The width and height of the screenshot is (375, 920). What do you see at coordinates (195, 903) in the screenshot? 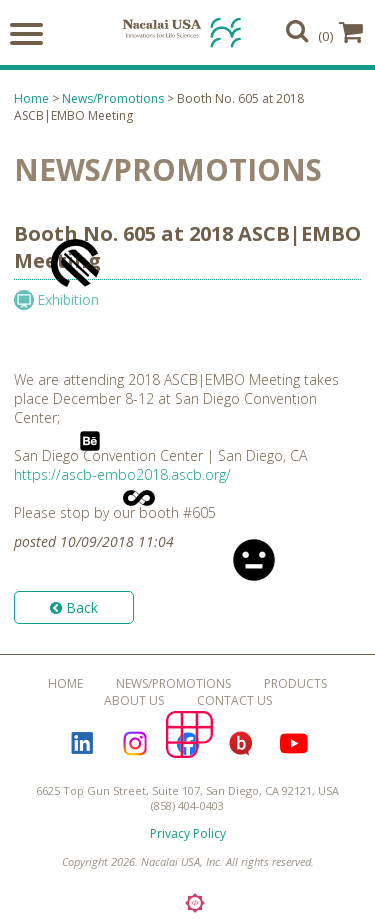
I see `google summer of code program logo` at bounding box center [195, 903].